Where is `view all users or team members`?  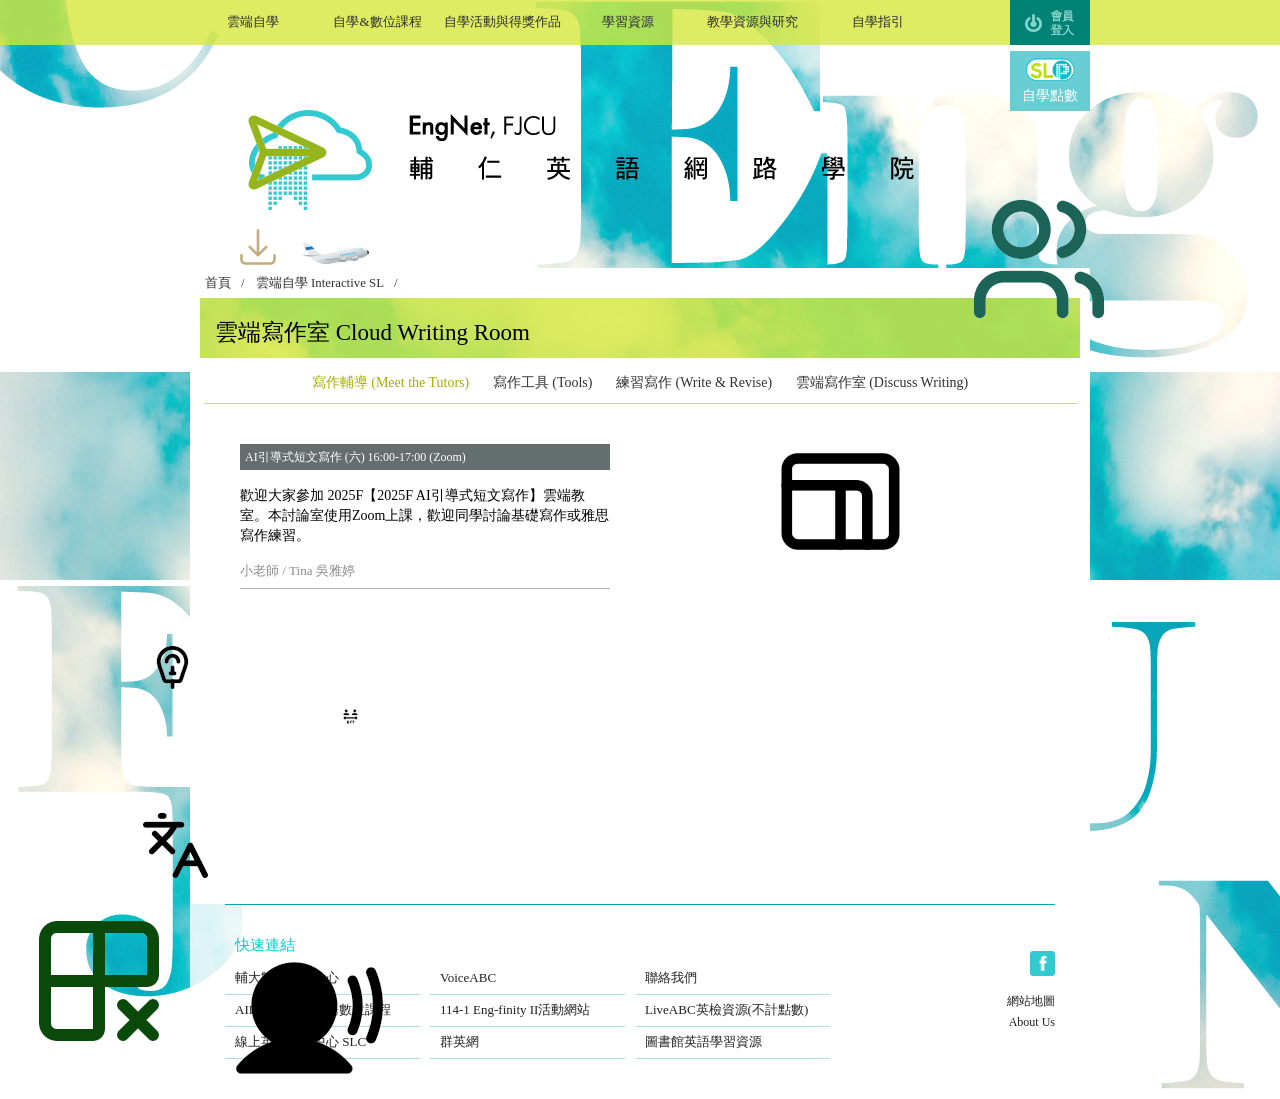
view all users or team members is located at coordinates (1039, 259).